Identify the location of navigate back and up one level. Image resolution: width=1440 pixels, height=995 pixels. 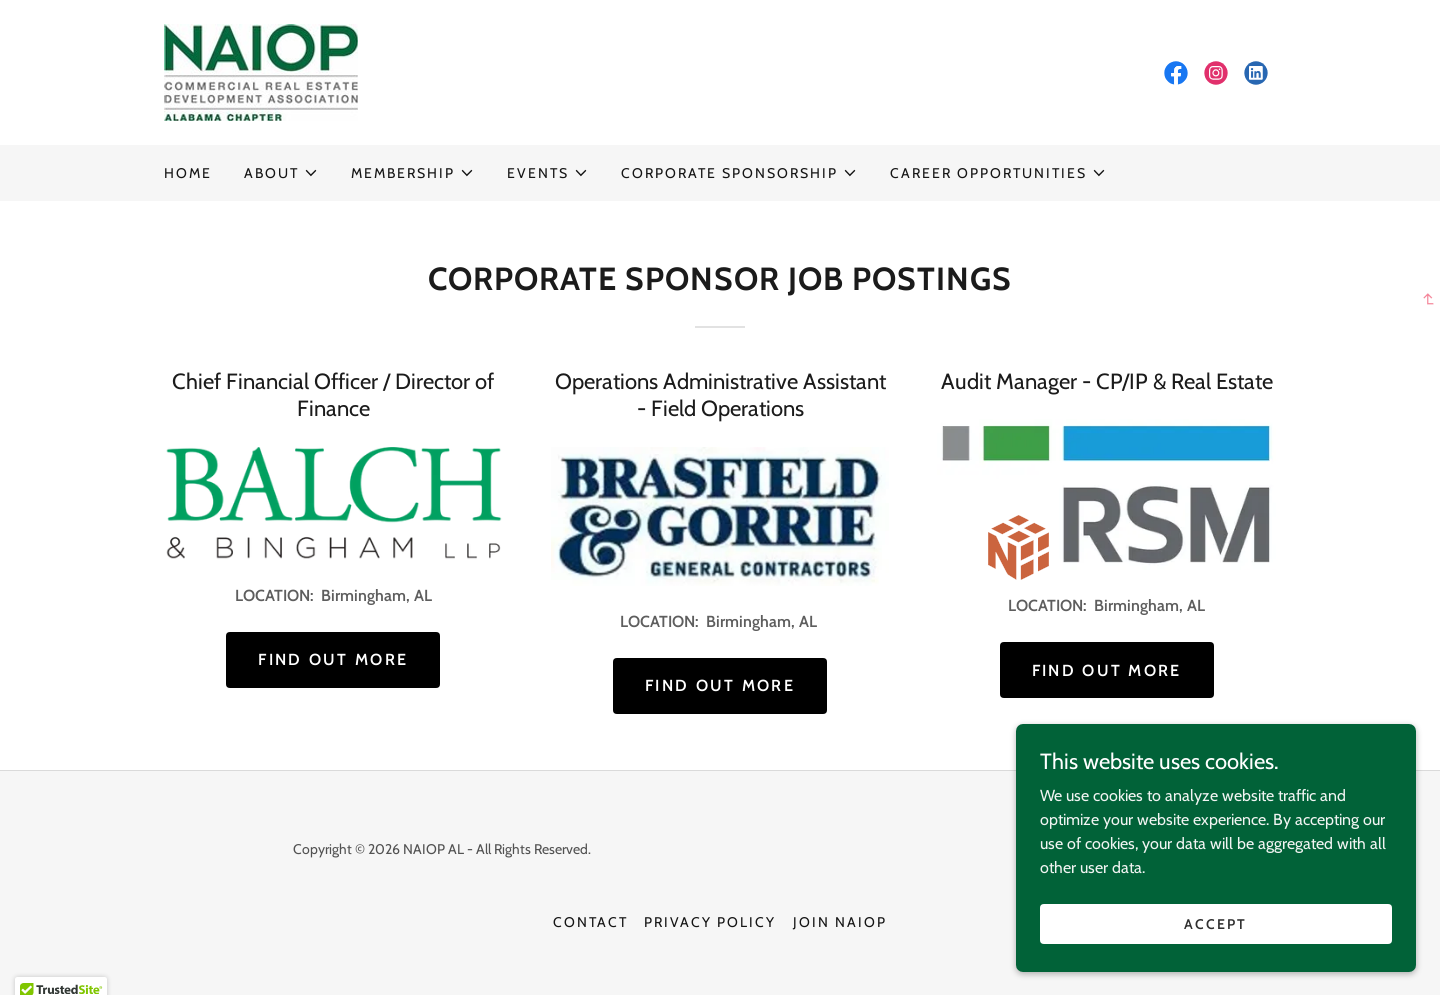
(1428, 299).